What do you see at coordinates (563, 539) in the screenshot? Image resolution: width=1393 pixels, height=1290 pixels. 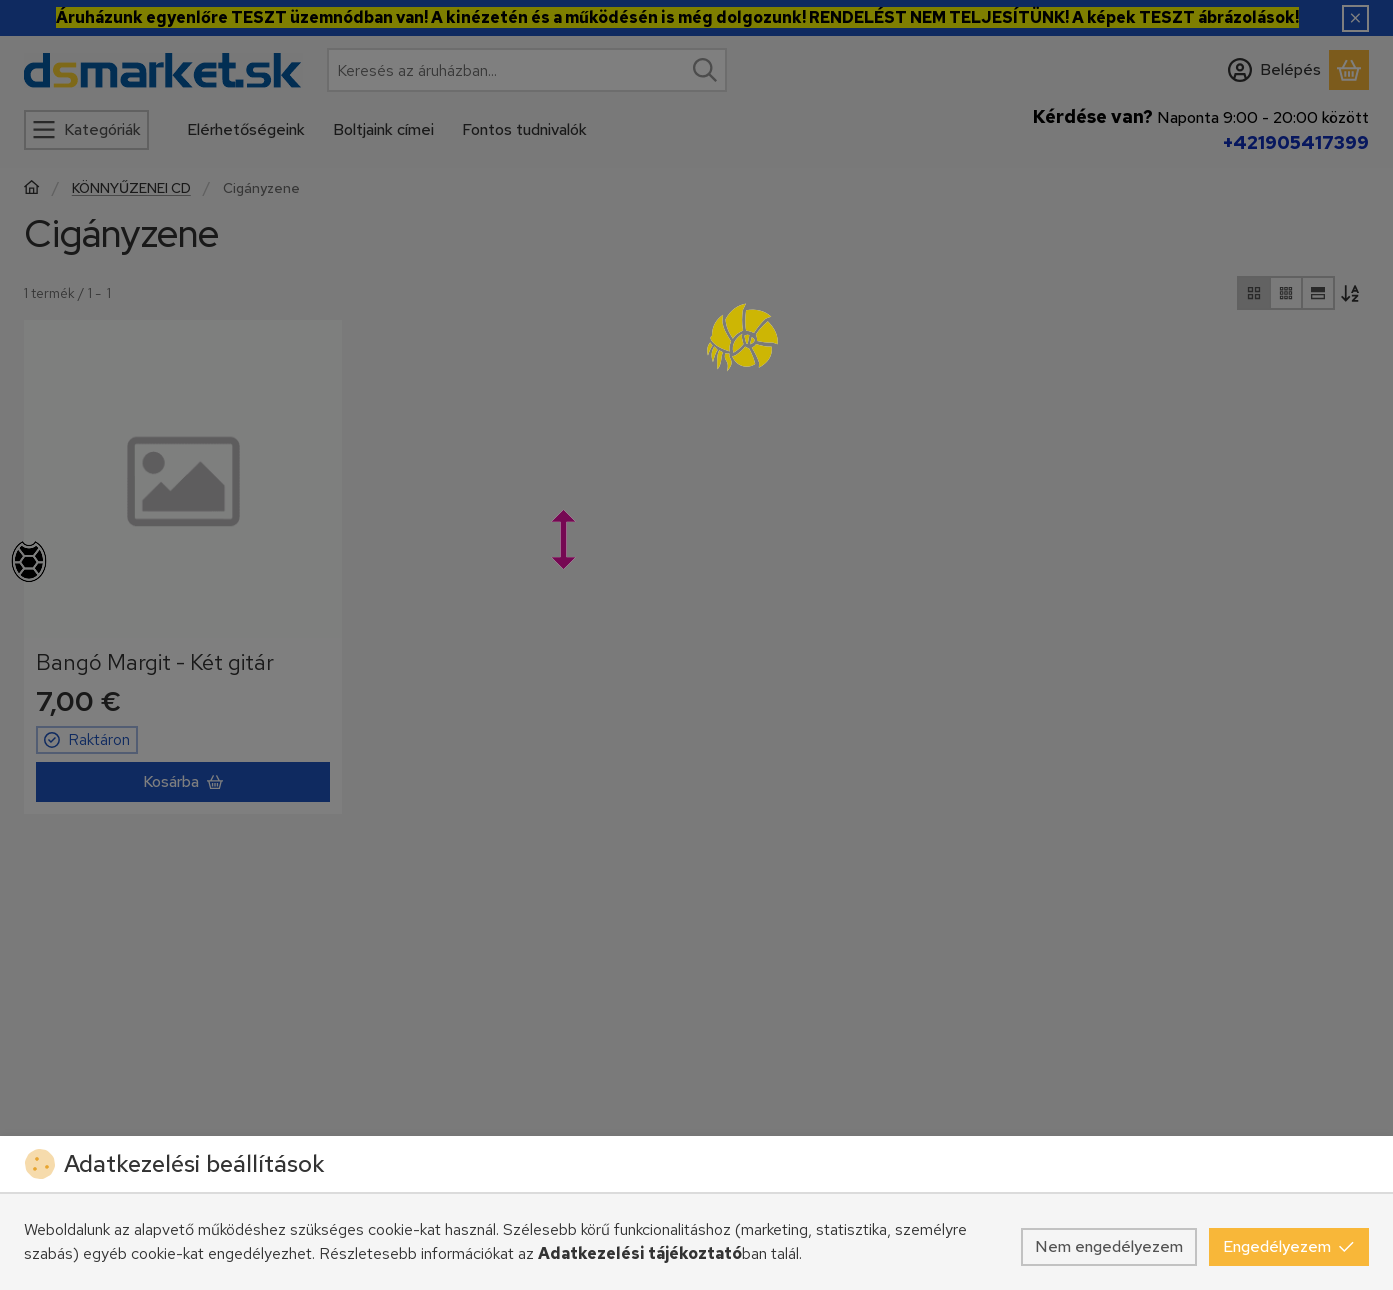 I see `flip image or object vertically` at bounding box center [563, 539].